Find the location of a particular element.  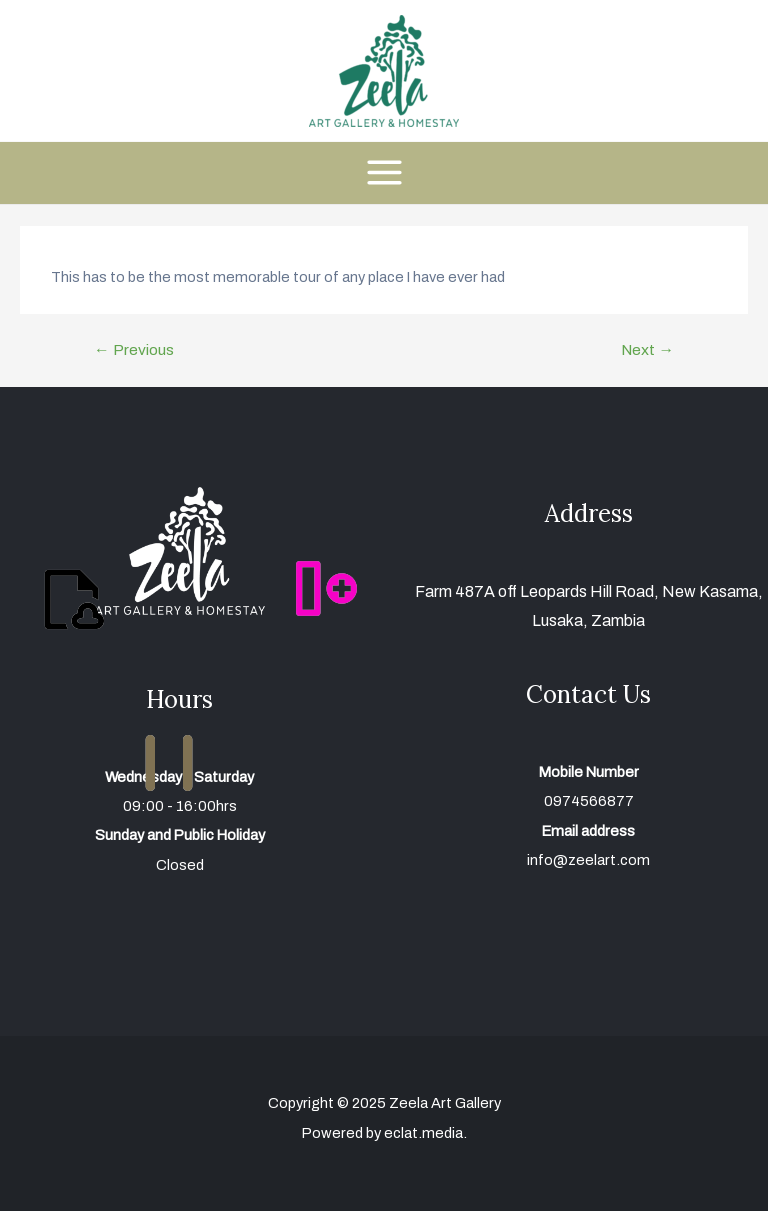

pause media playback is located at coordinates (169, 763).